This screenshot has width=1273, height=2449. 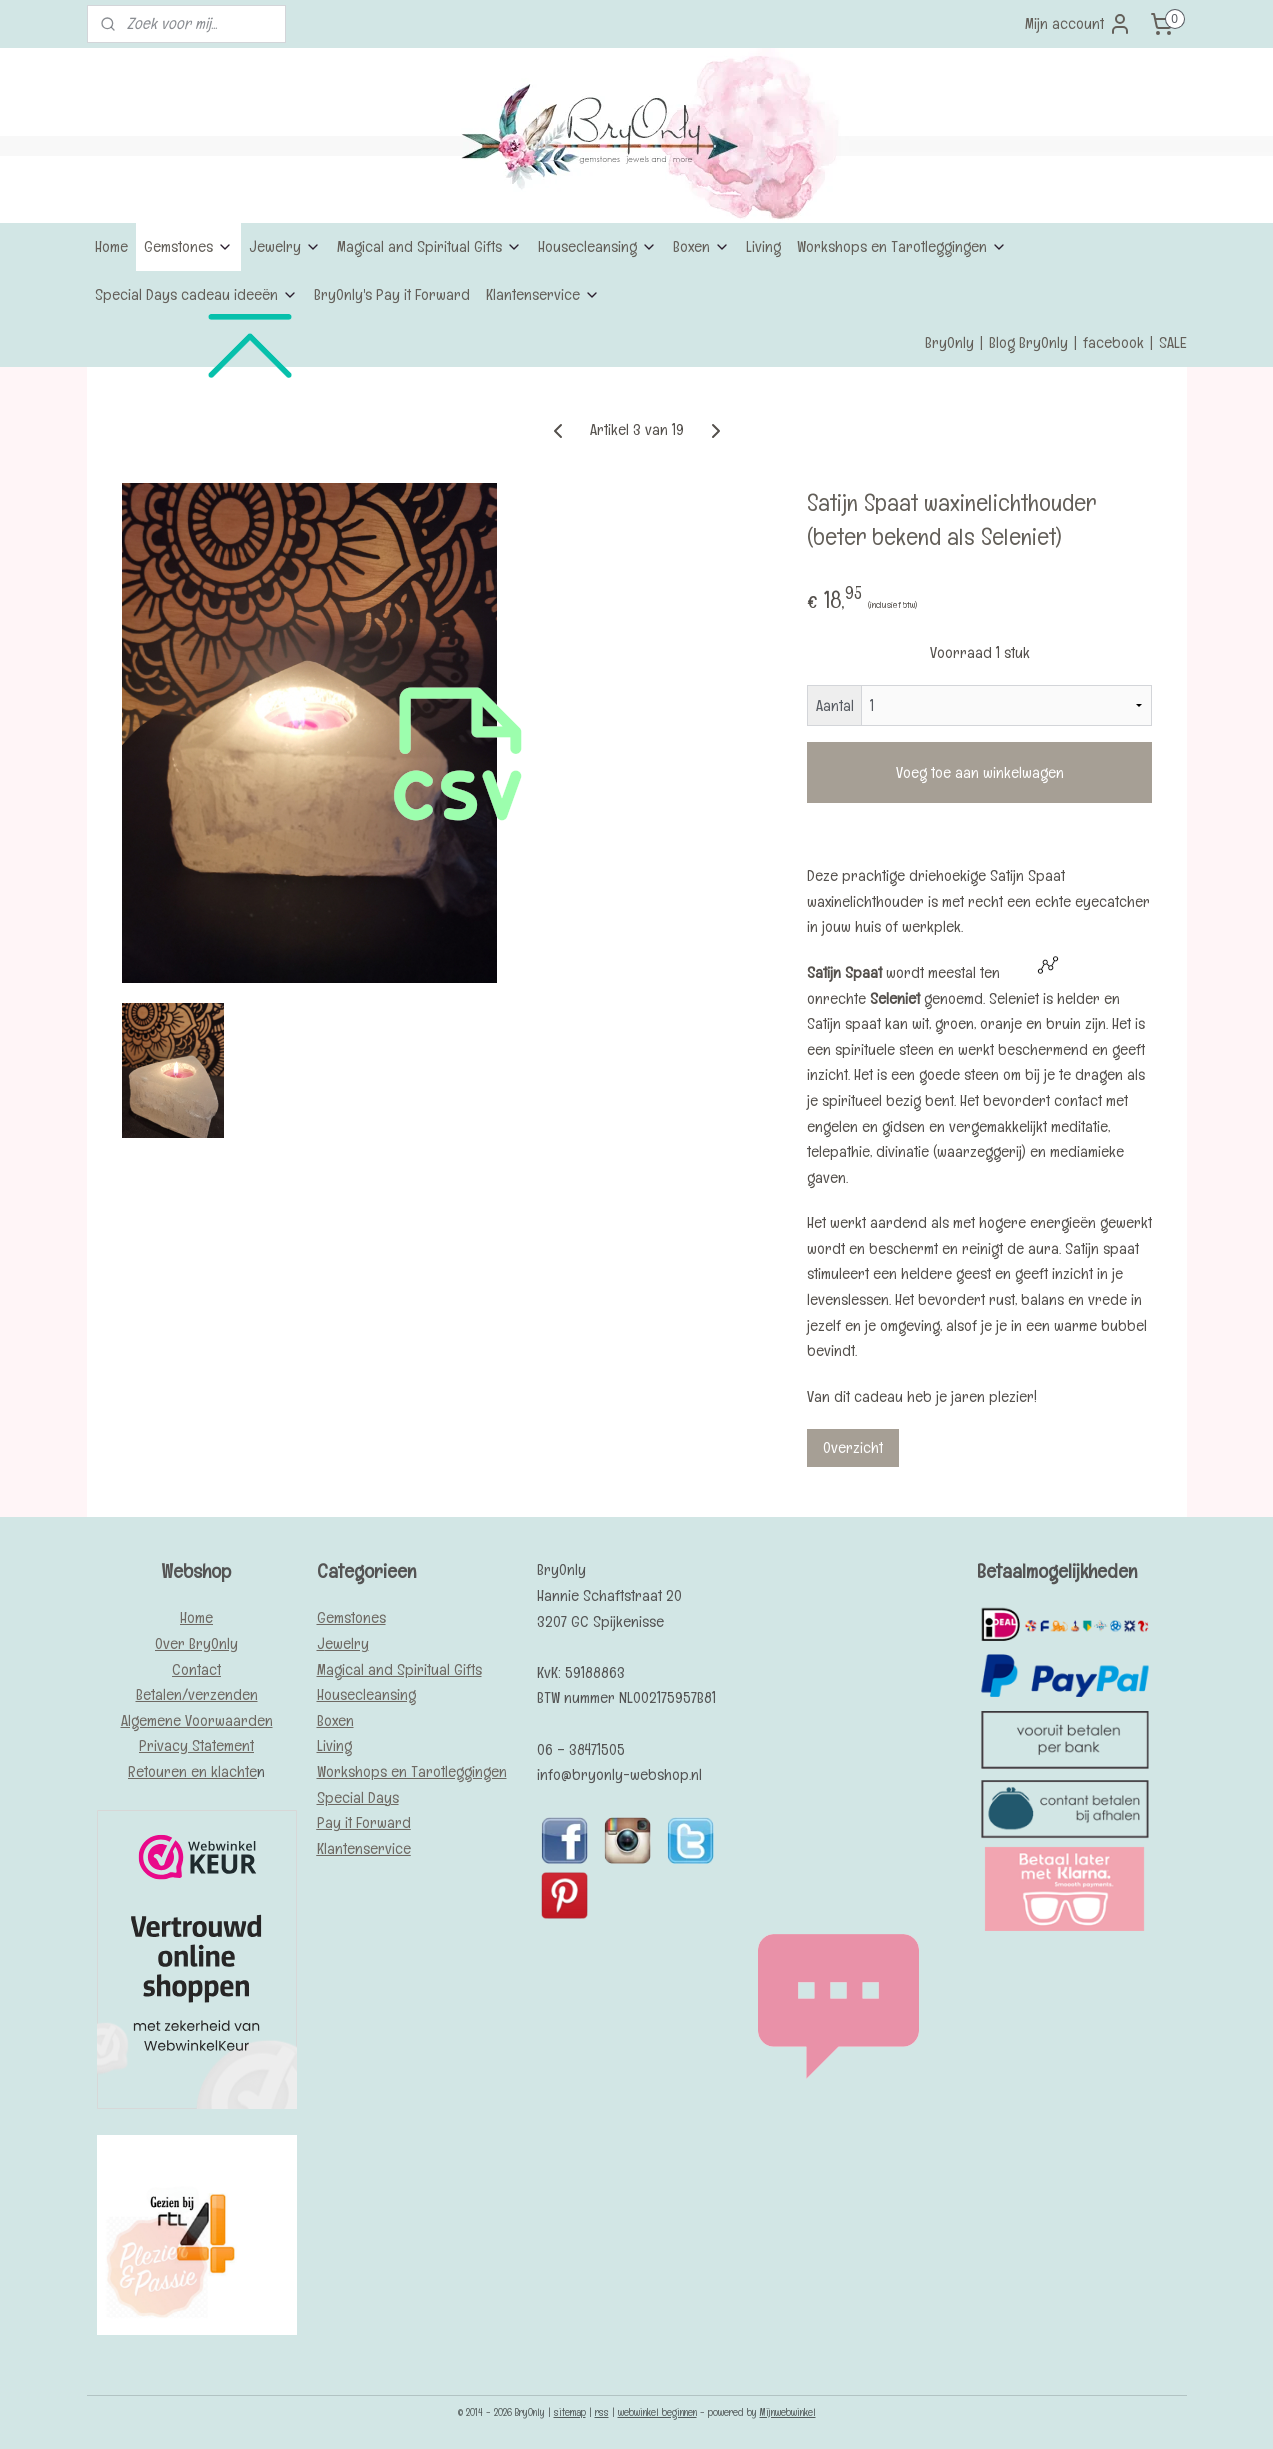 I want to click on open chat or messaging, so click(x=838, y=2006).